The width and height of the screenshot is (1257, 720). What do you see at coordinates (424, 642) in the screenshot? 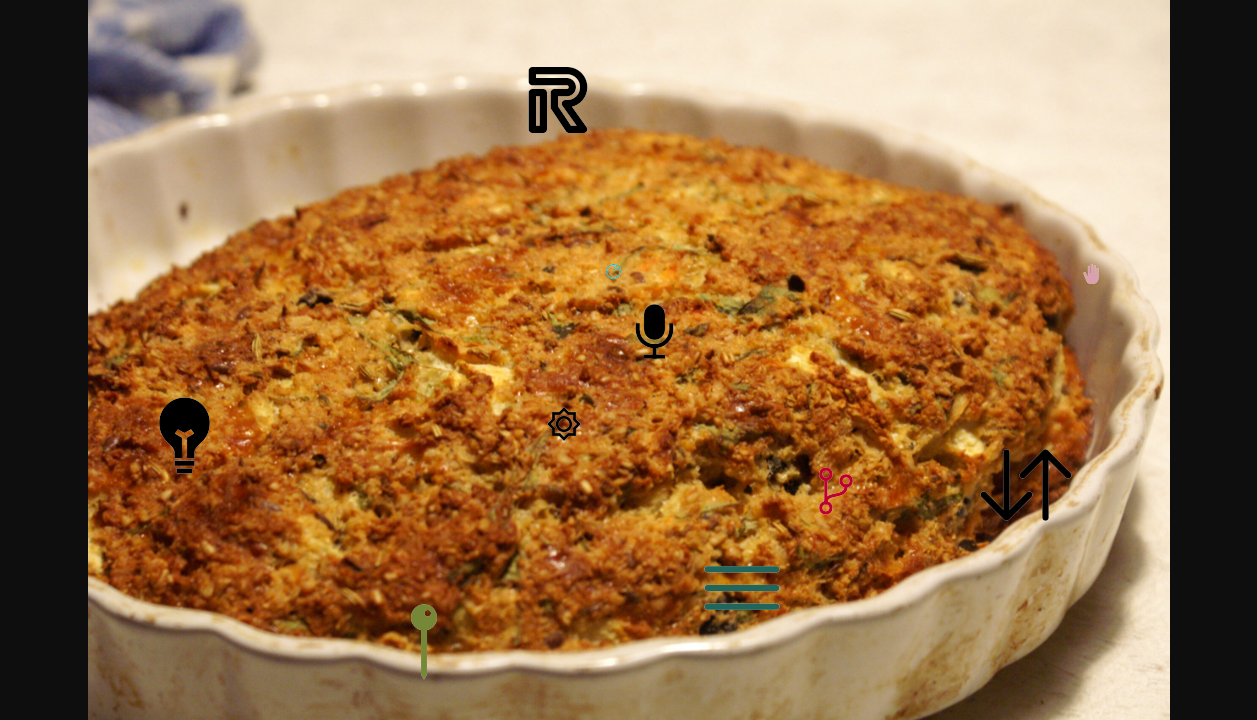
I see `mark a location on the map` at bounding box center [424, 642].